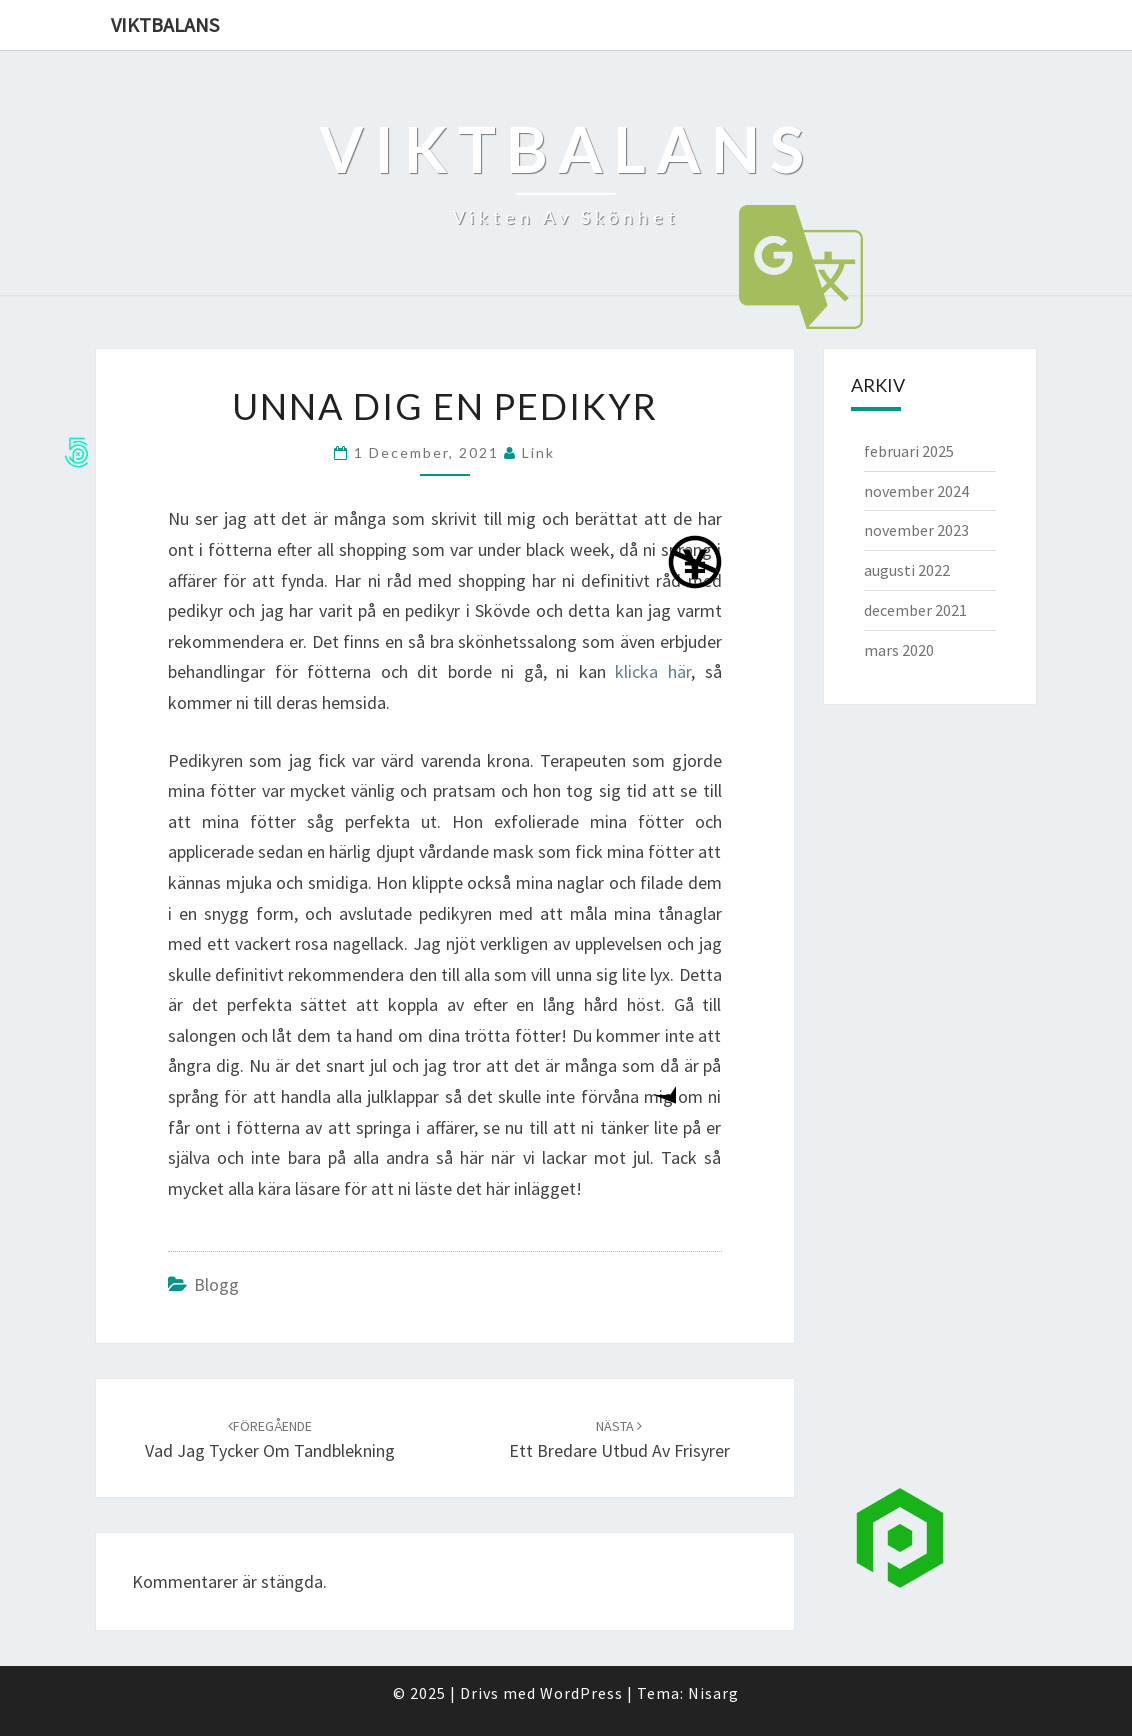  Describe the element at coordinates (801, 267) in the screenshot. I see `open google translate` at that location.